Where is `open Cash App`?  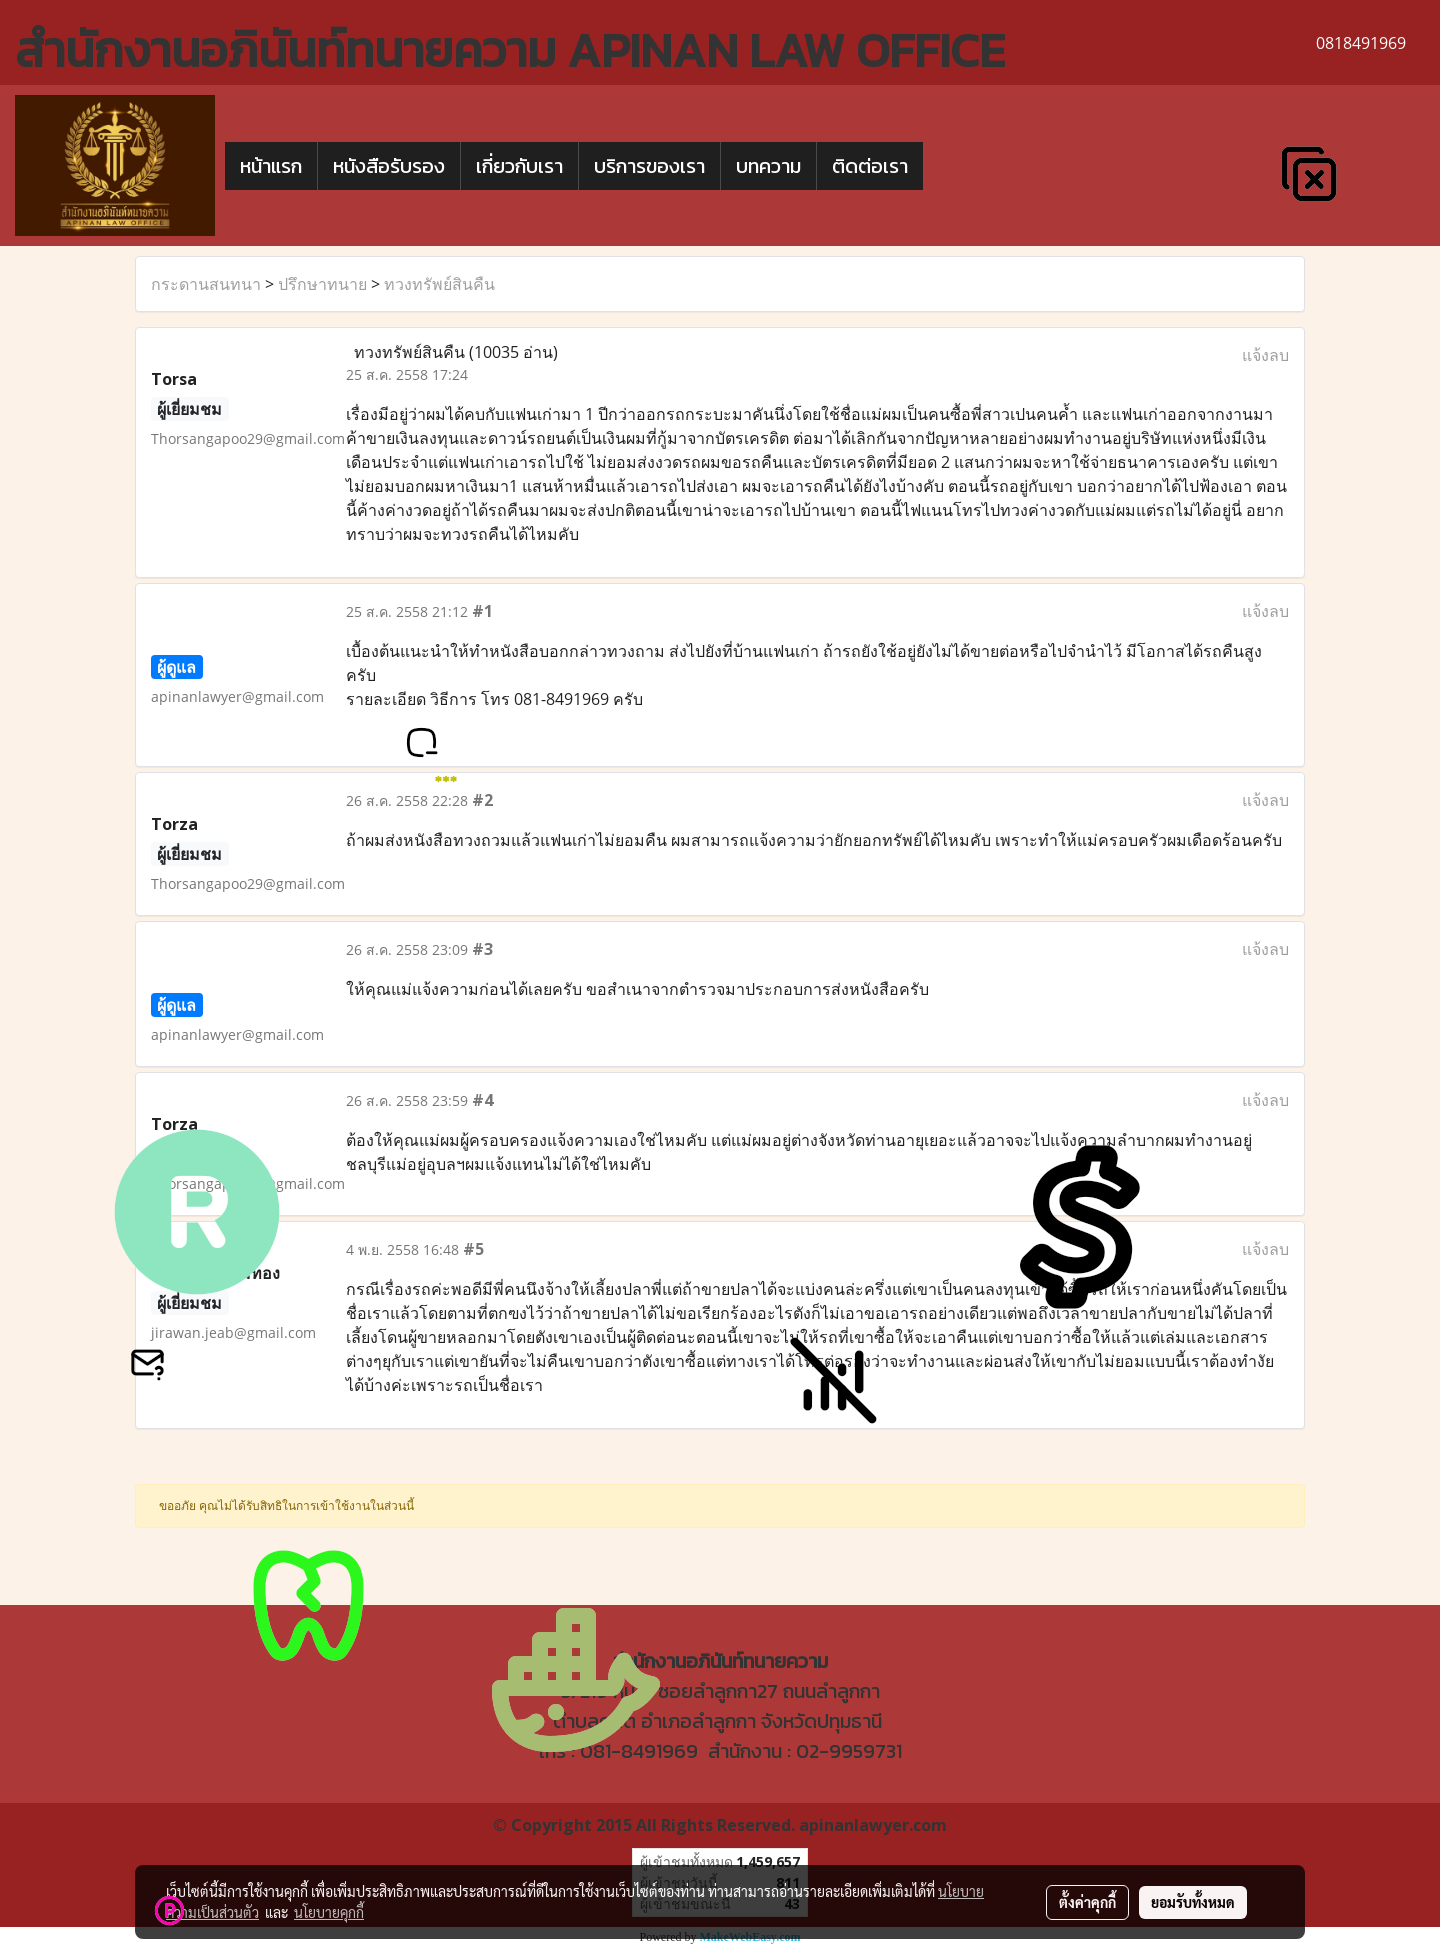
open Cash App is located at coordinates (1080, 1227).